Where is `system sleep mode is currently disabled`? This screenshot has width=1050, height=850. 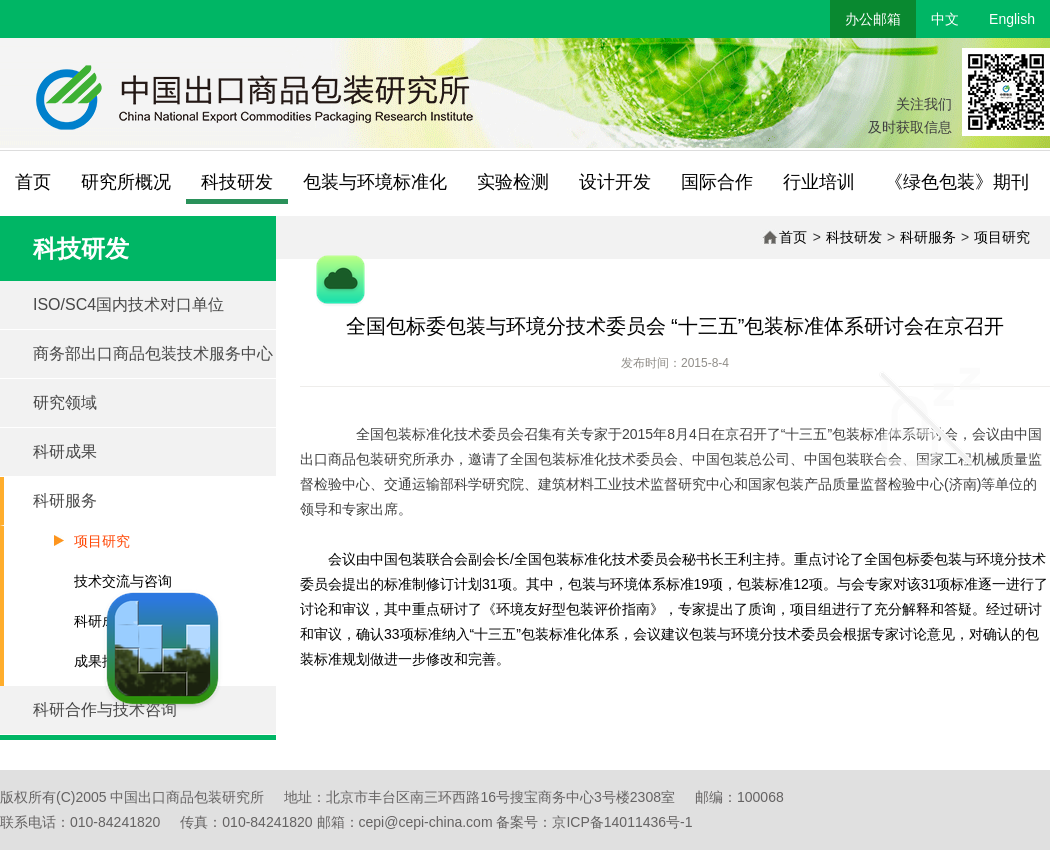
system sleep mode is currently disabled is located at coordinates (929, 417).